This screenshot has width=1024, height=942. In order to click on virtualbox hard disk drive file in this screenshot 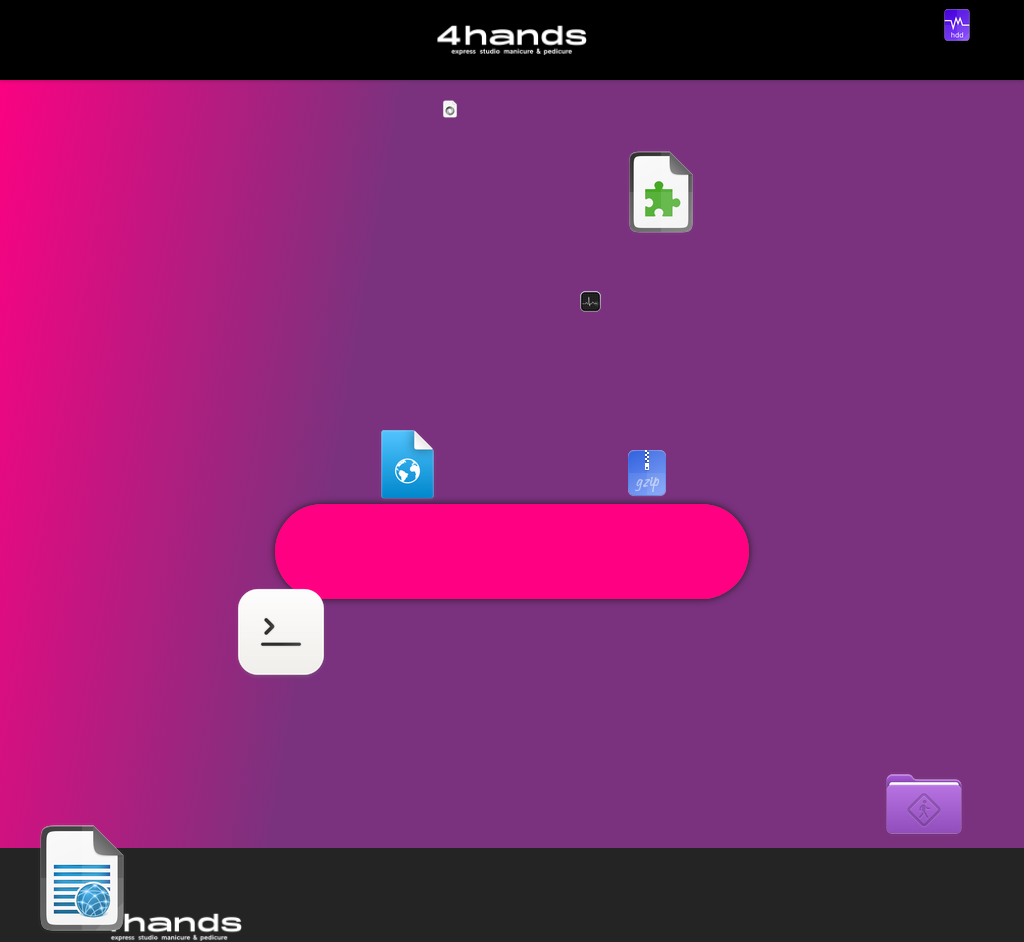, I will do `click(957, 25)`.